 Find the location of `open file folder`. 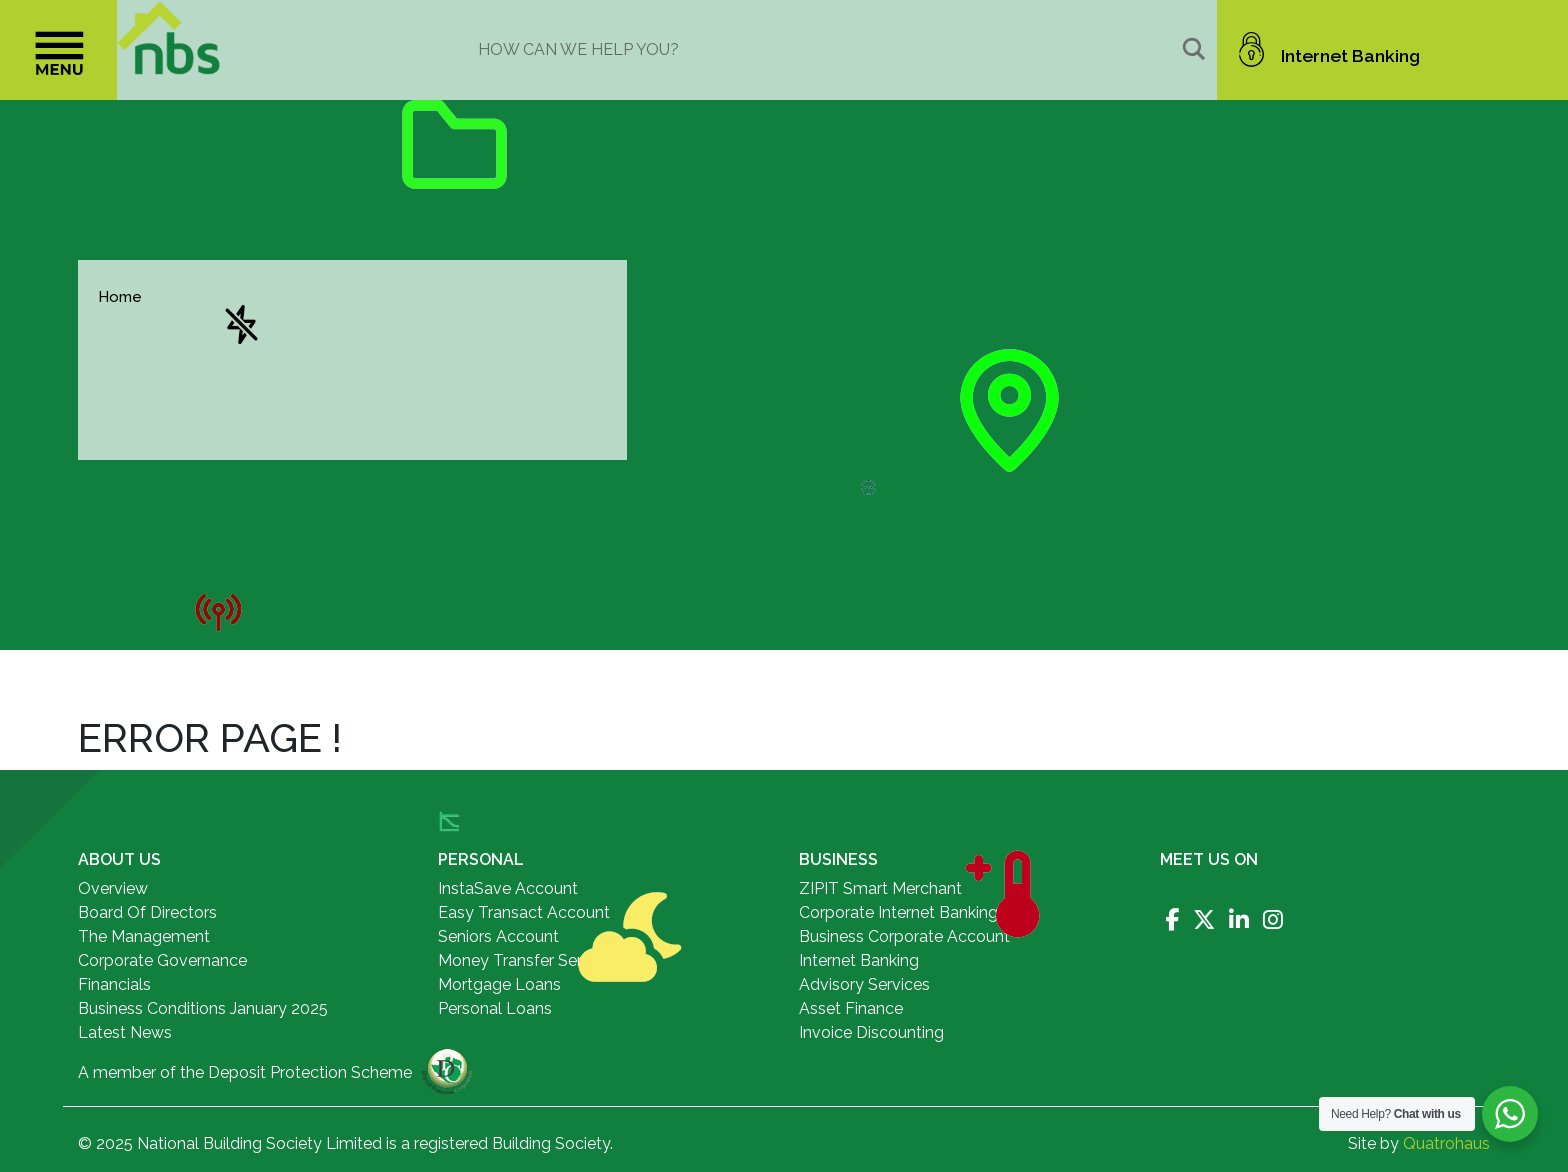

open file folder is located at coordinates (454, 144).